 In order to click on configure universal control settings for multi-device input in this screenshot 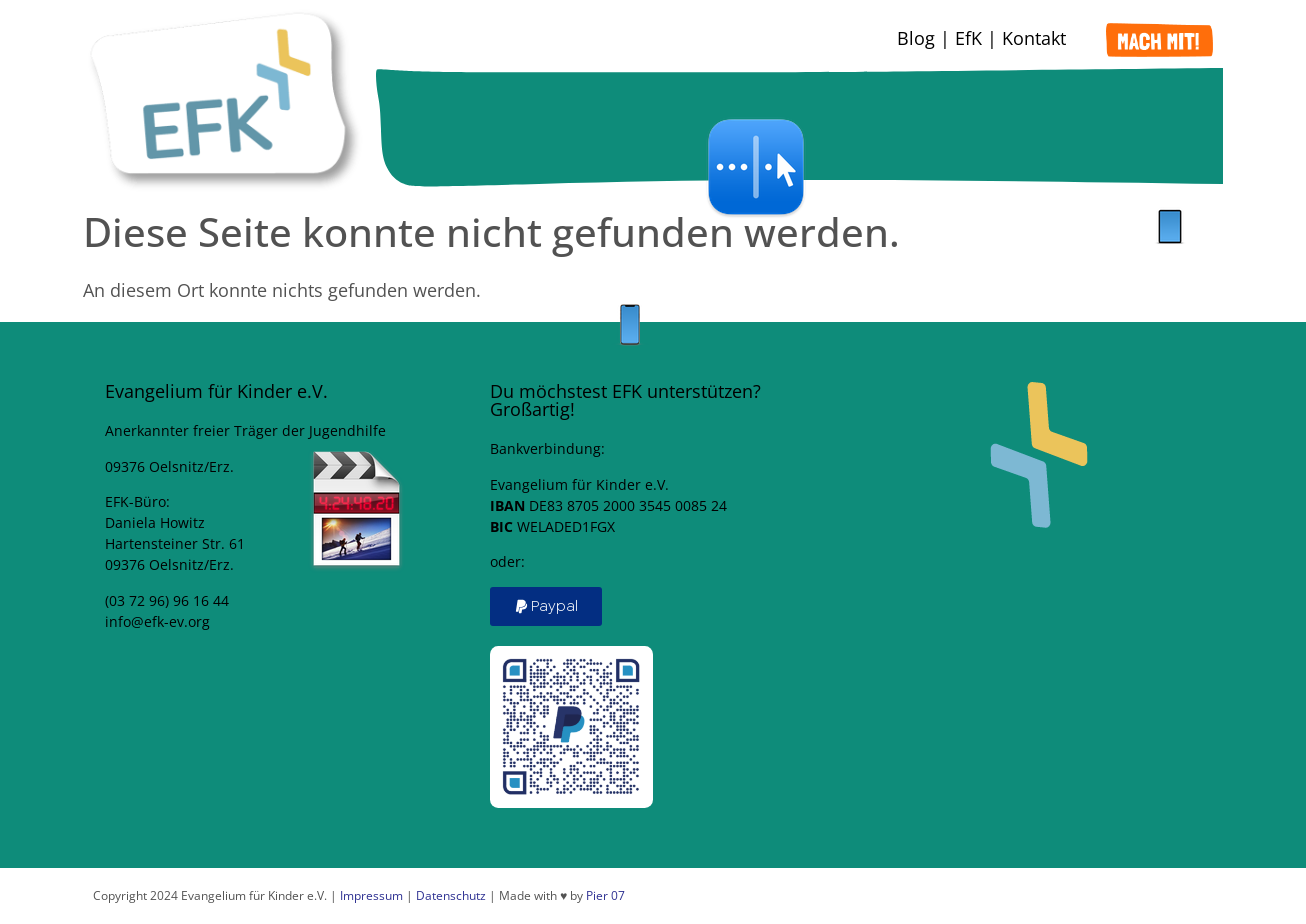, I will do `click(756, 167)`.